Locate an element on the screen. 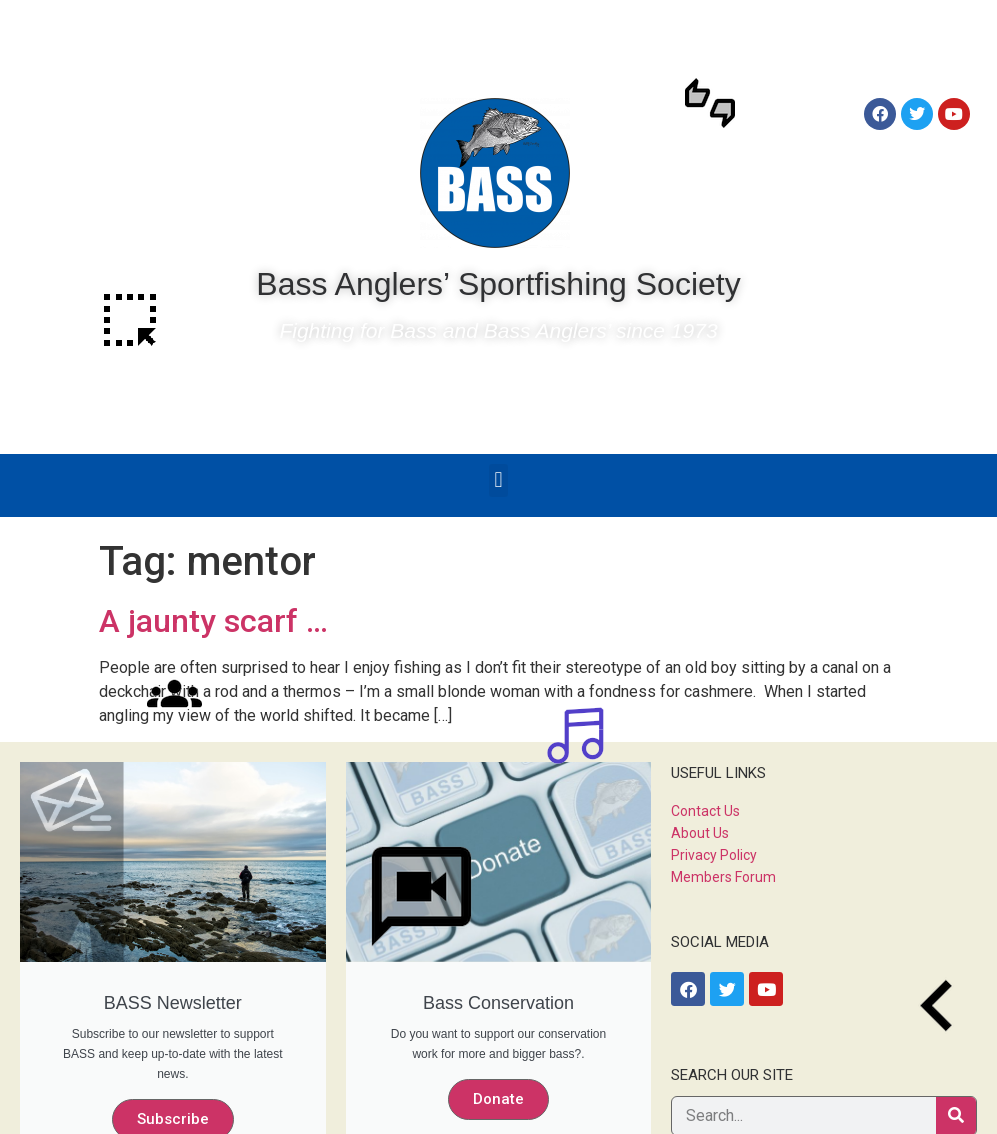 Image resolution: width=997 pixels, height=1134 pixels. go back to the previous screen is located at coordinates (936, 1005).